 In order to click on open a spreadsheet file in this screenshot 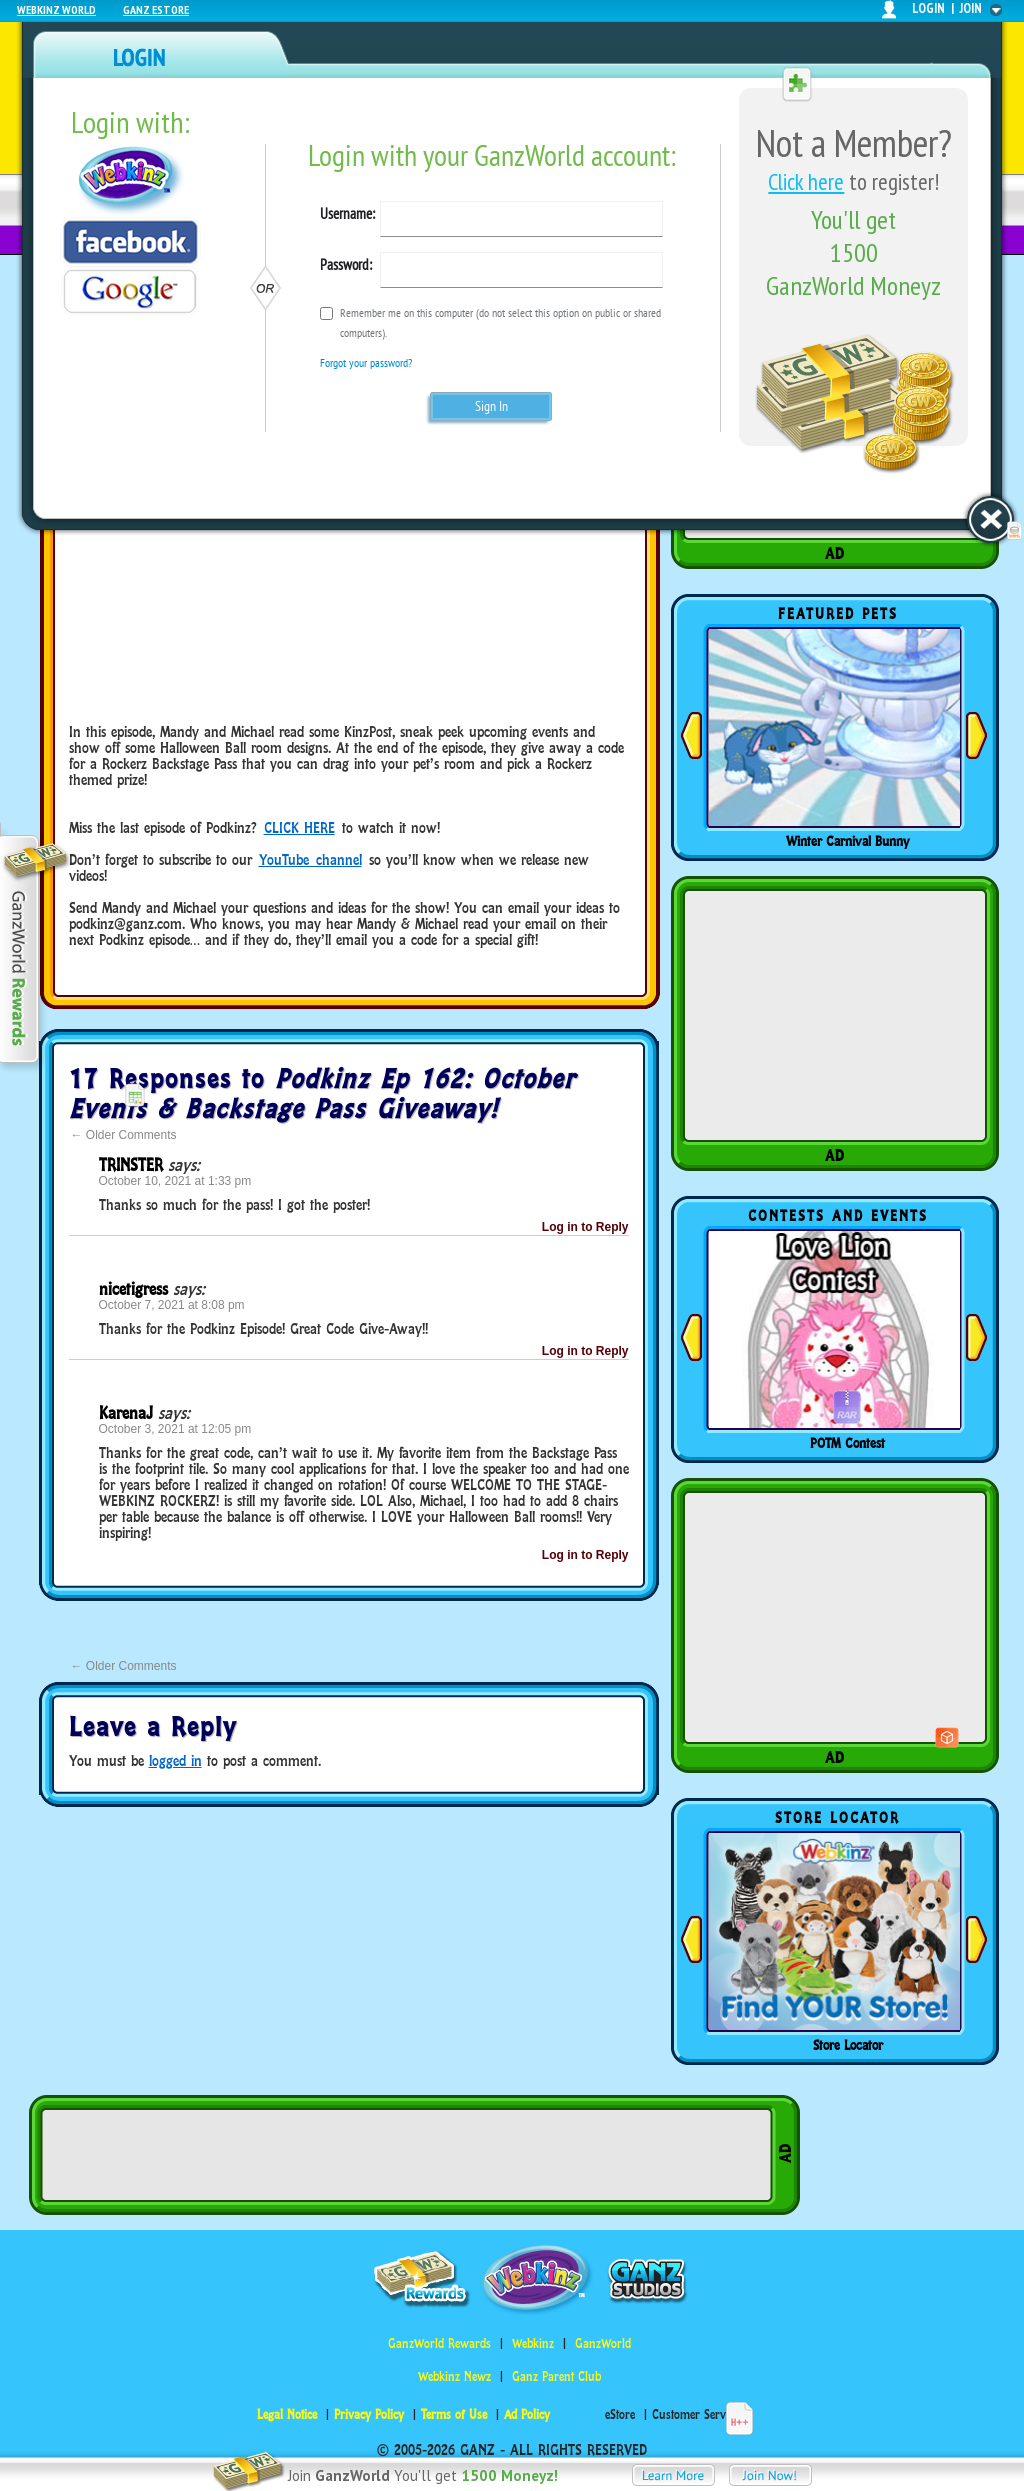, I will do `click(135, 1095)`.